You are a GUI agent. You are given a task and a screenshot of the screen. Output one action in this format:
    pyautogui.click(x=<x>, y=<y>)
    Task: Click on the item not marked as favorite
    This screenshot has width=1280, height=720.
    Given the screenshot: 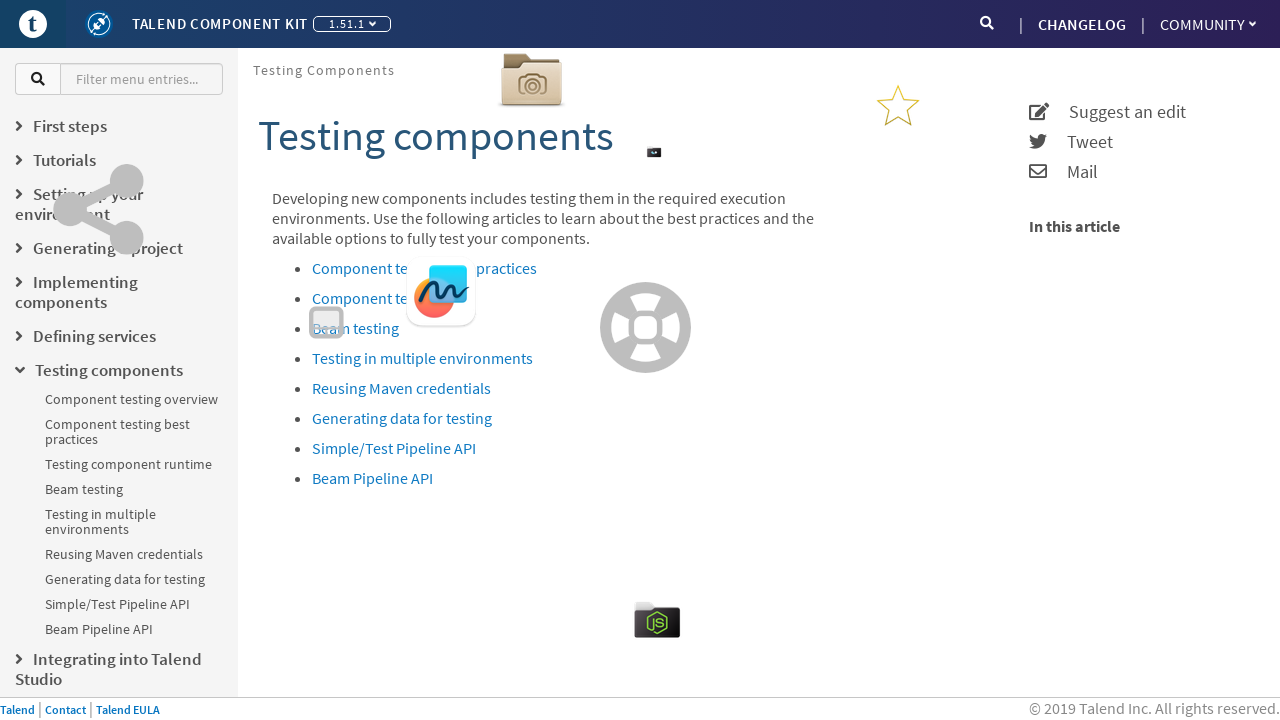 What is the action you would take?
    pyautogui.click(x=898, y=106)
    